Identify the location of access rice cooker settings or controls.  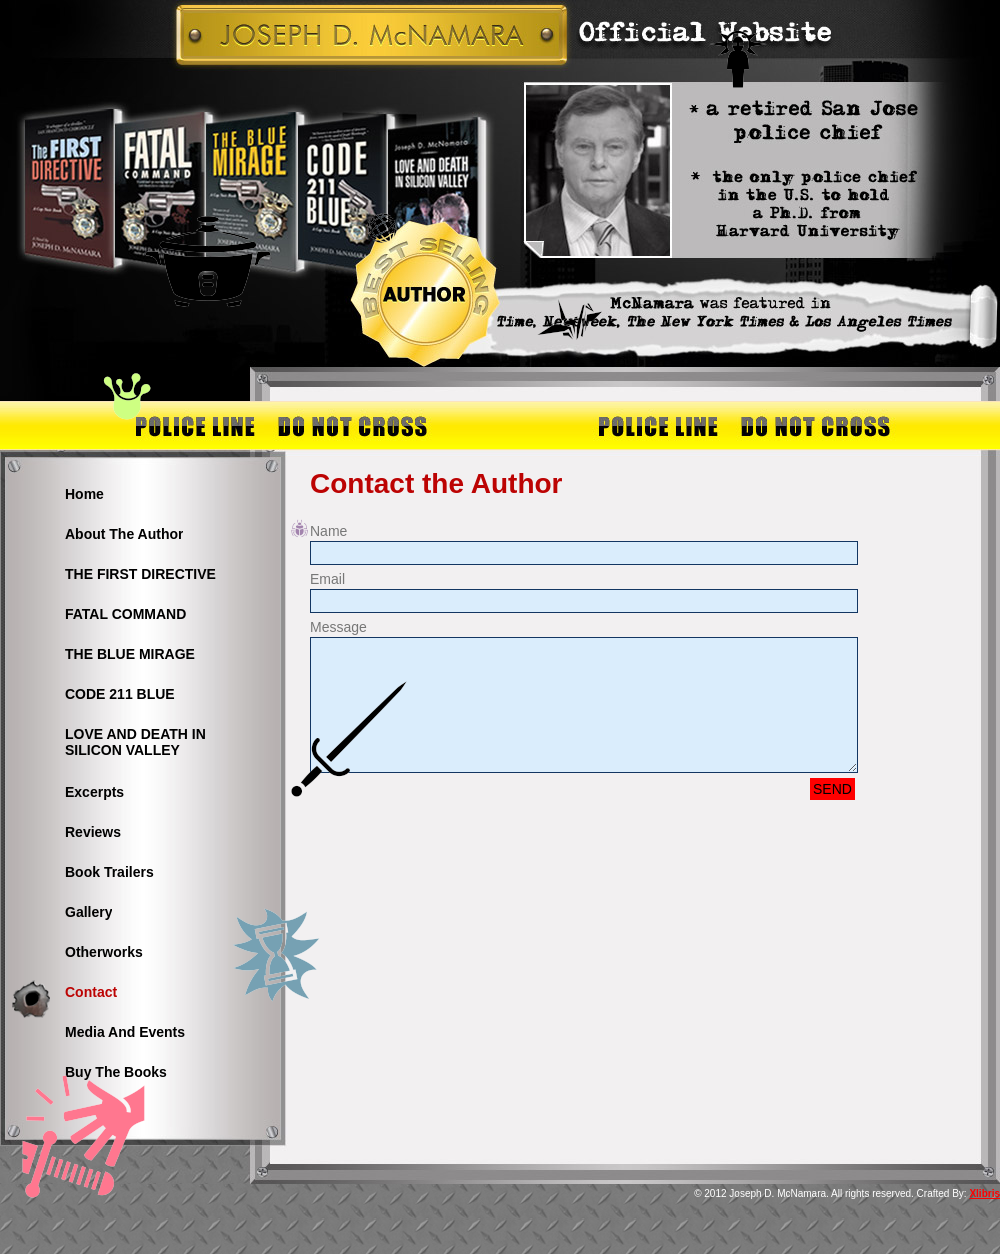
(208, 253).